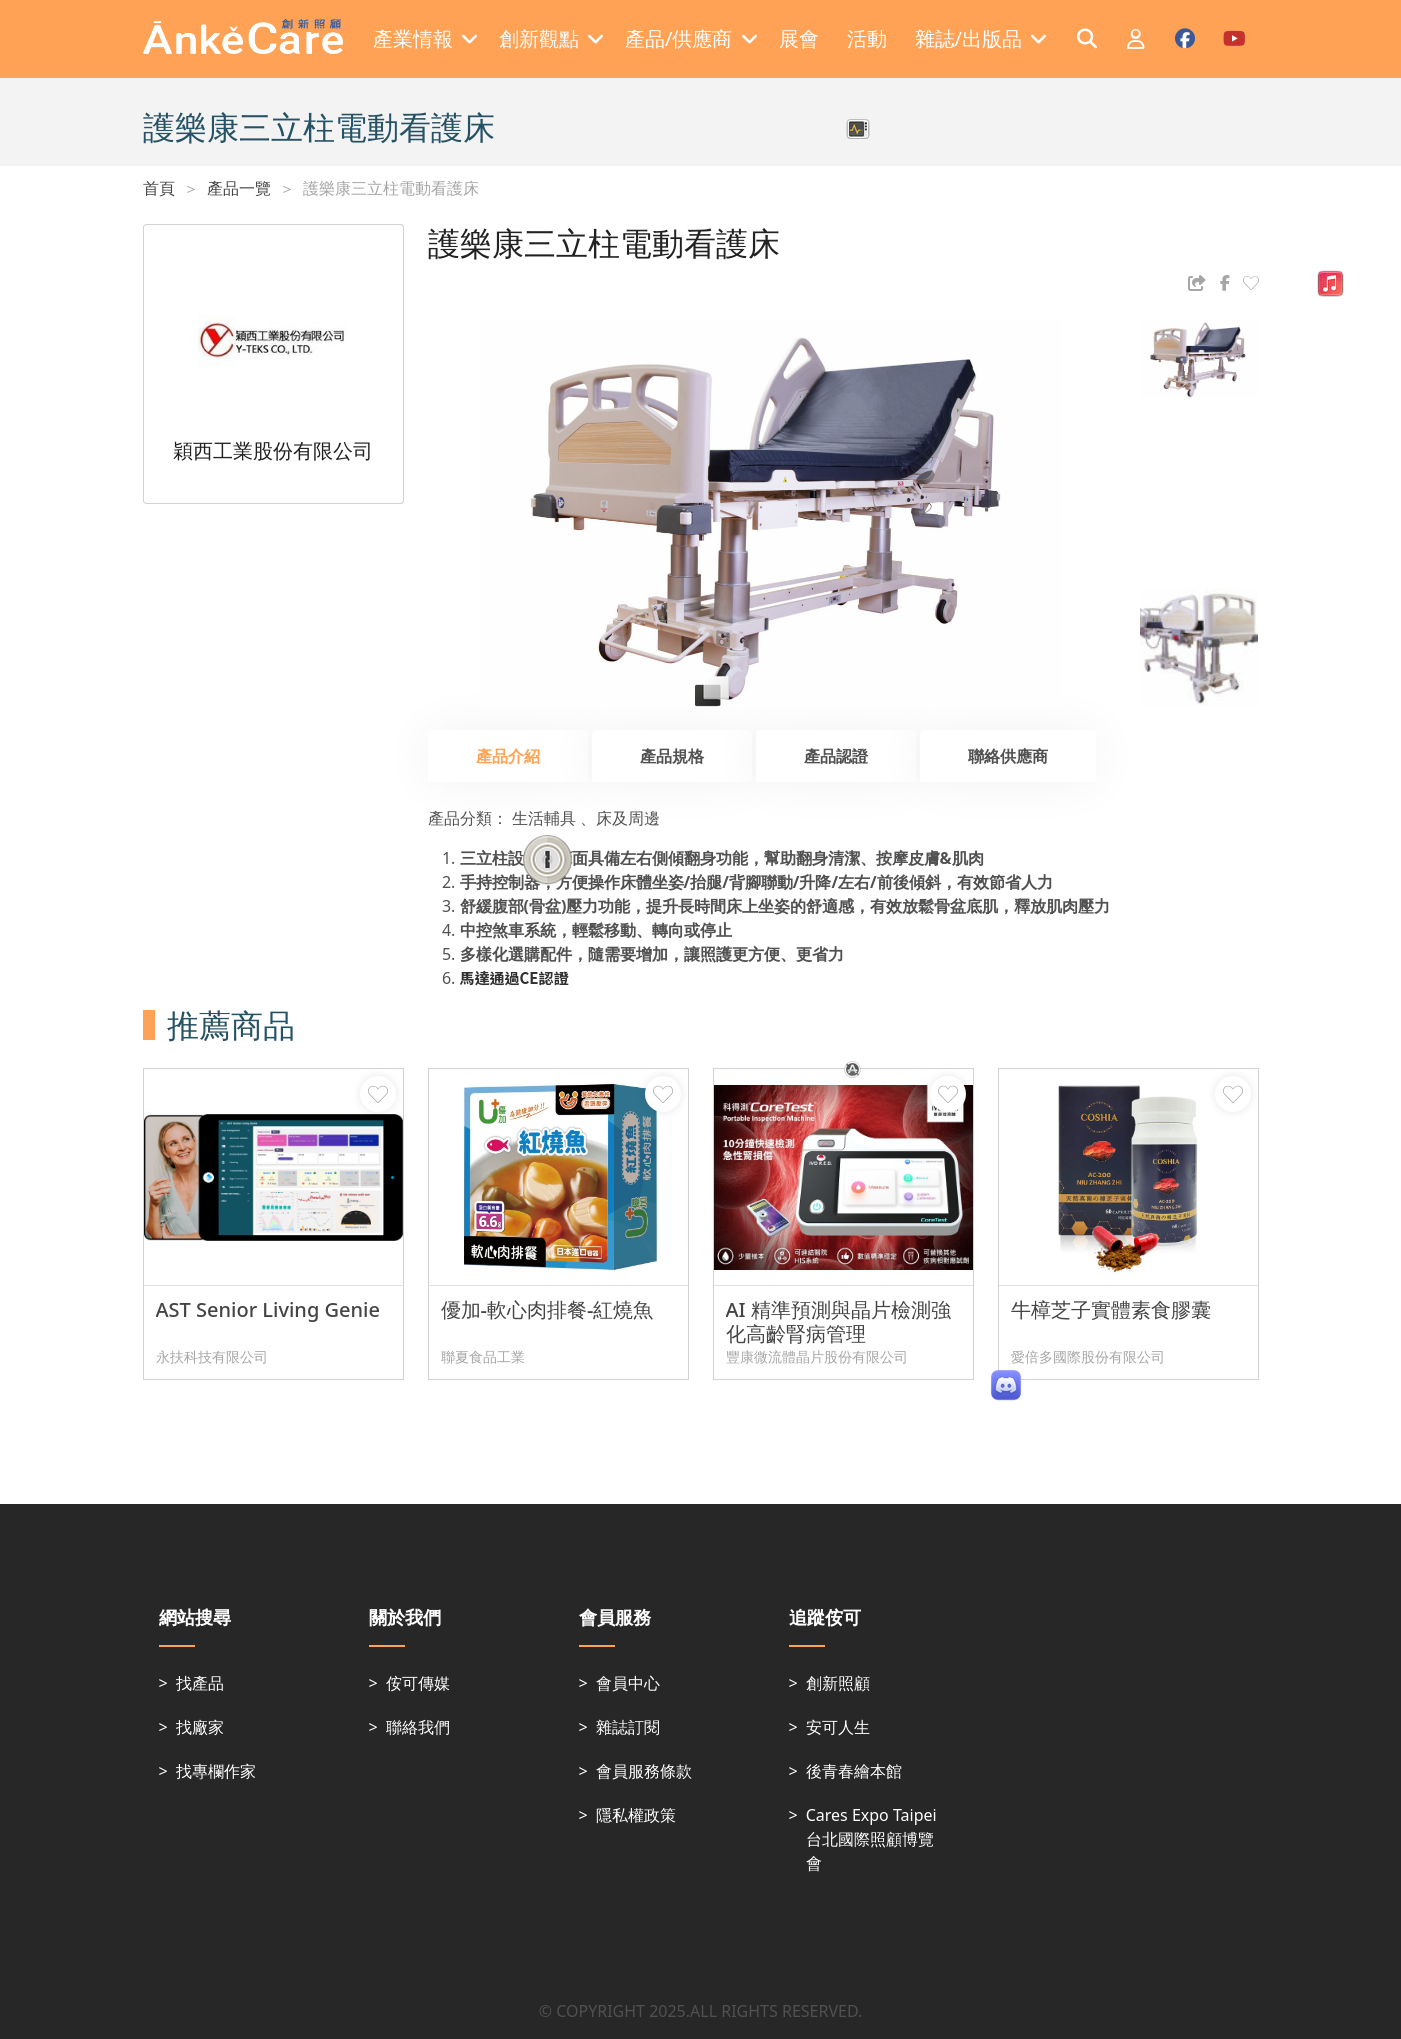  What do you see at coordinates (858, 129) in the screenshot?
I see `open system monitor application` at bounding box center [858, 129].